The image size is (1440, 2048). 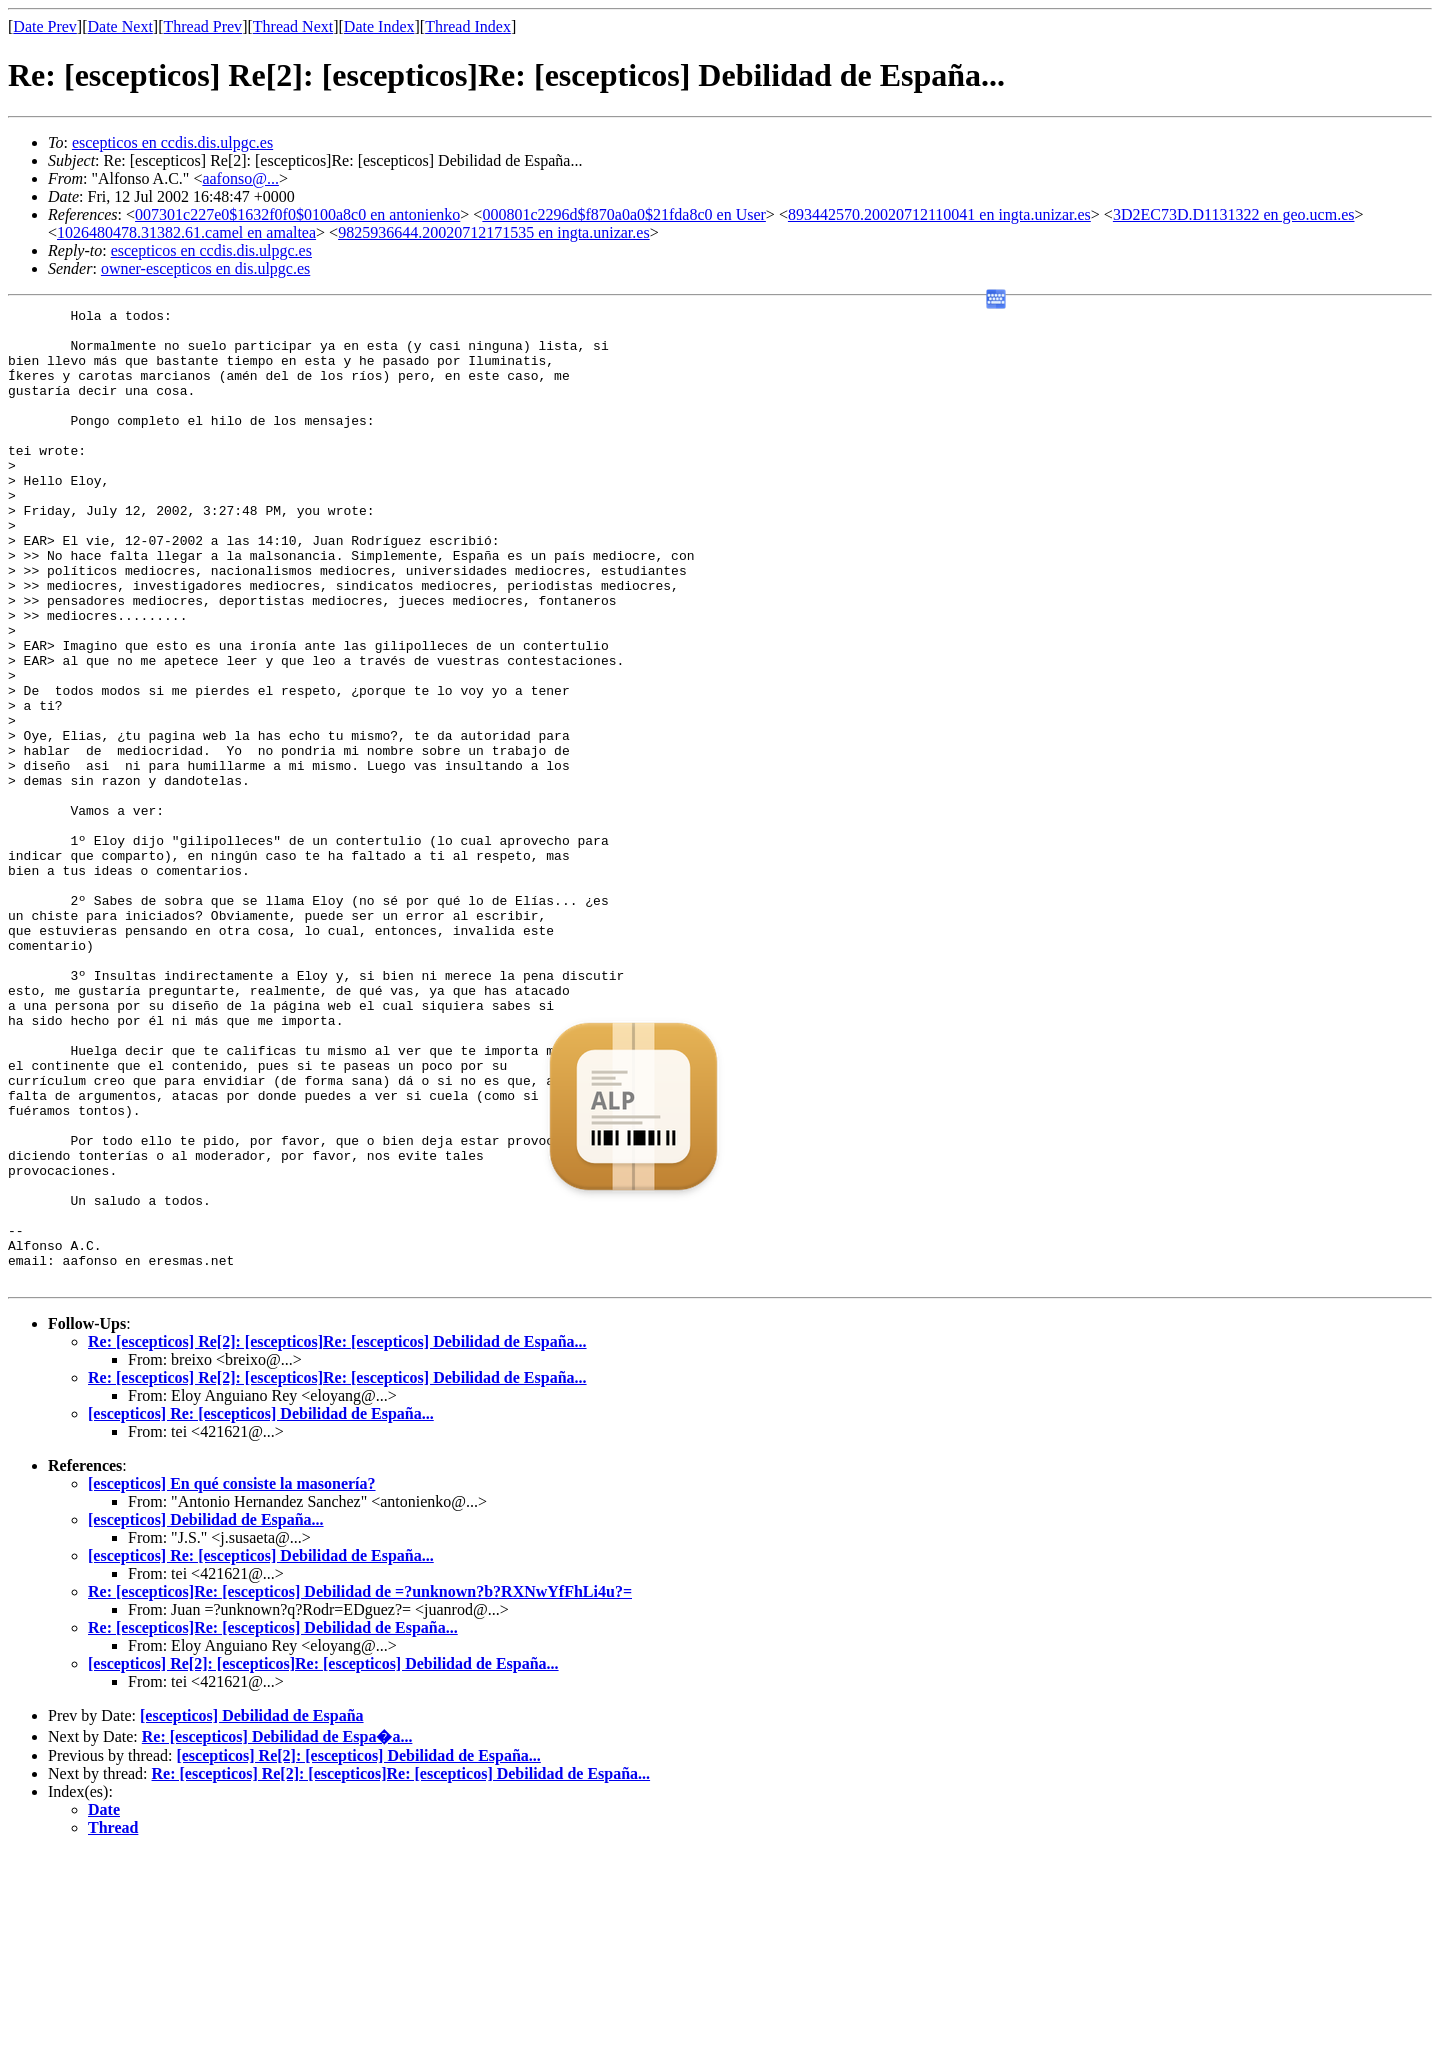 I want to click on configure keyboard and input settings, so click(x=996, y=299).